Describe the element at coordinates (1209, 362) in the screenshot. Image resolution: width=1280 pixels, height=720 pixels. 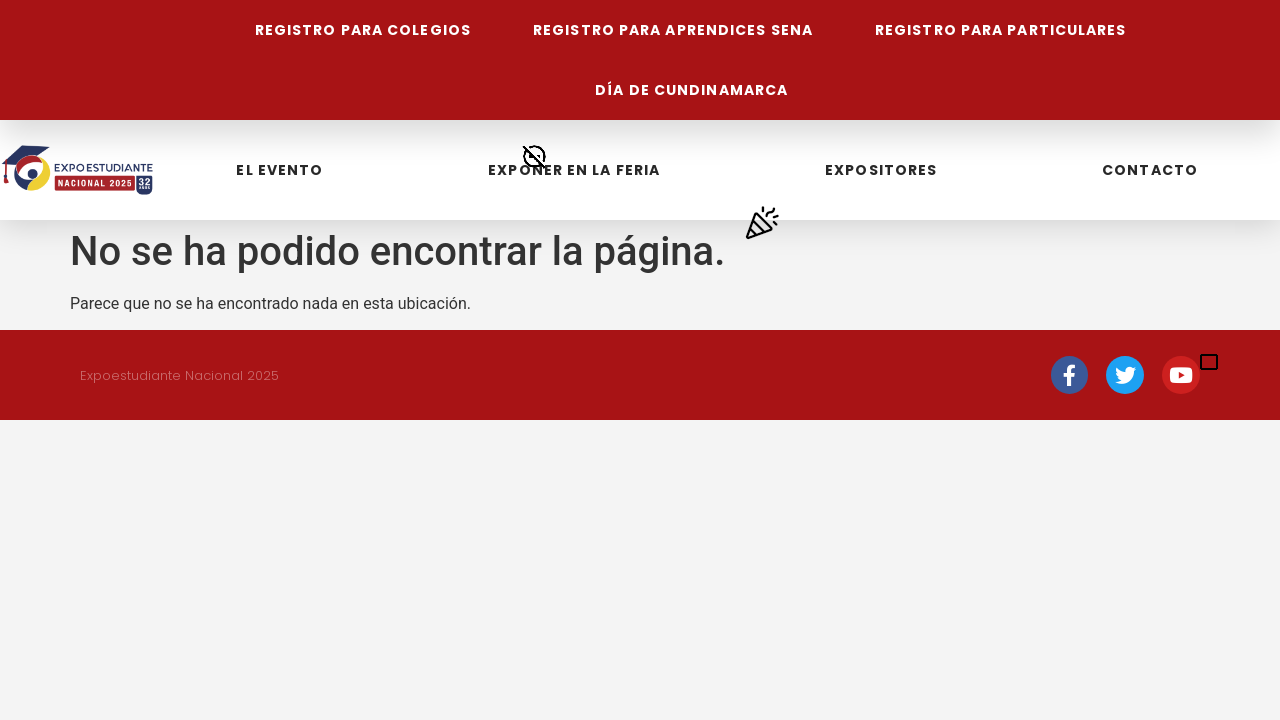
I see `crop image to 3:2 aspect ratio` at that location.